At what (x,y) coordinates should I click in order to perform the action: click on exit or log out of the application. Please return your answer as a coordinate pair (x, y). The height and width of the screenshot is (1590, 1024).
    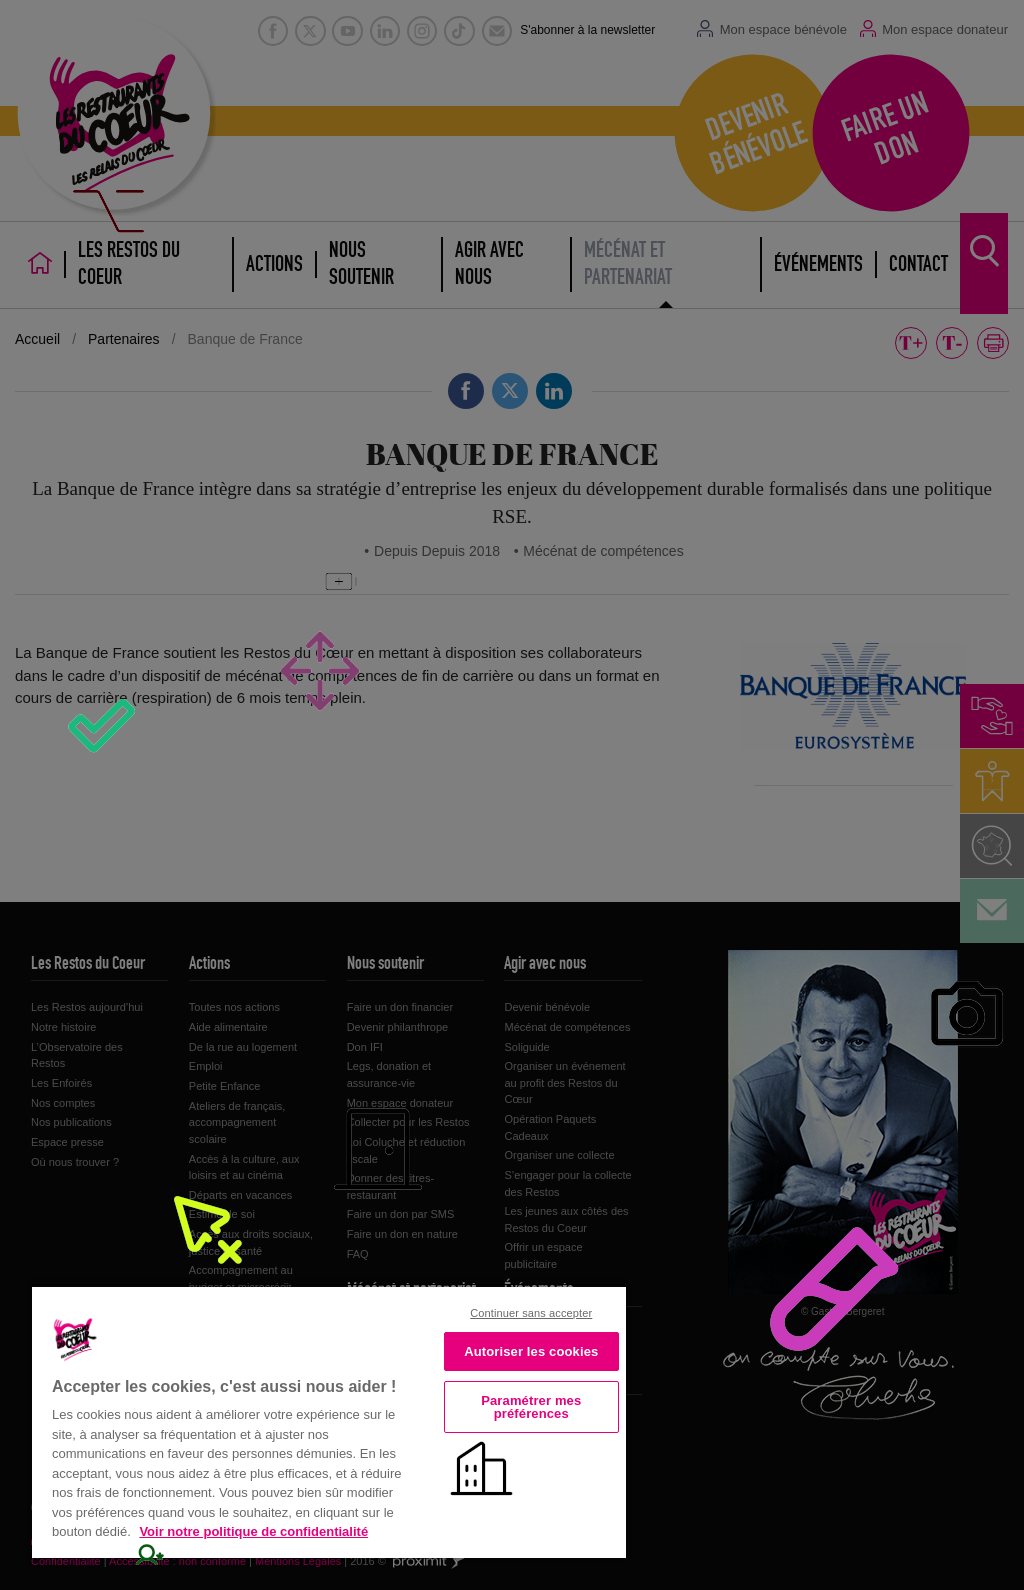
    Looking at the image, I should click on (378, 1149).